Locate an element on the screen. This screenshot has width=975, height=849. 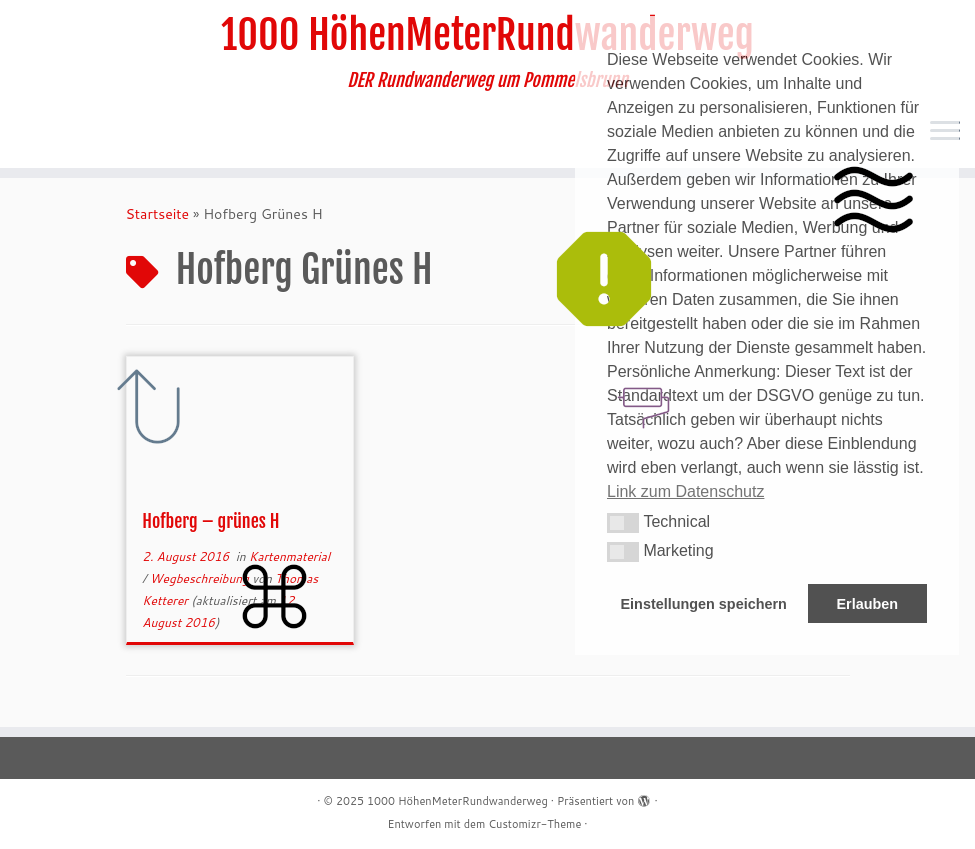
go back or return to previous screen is located at coordinates (151, 406).